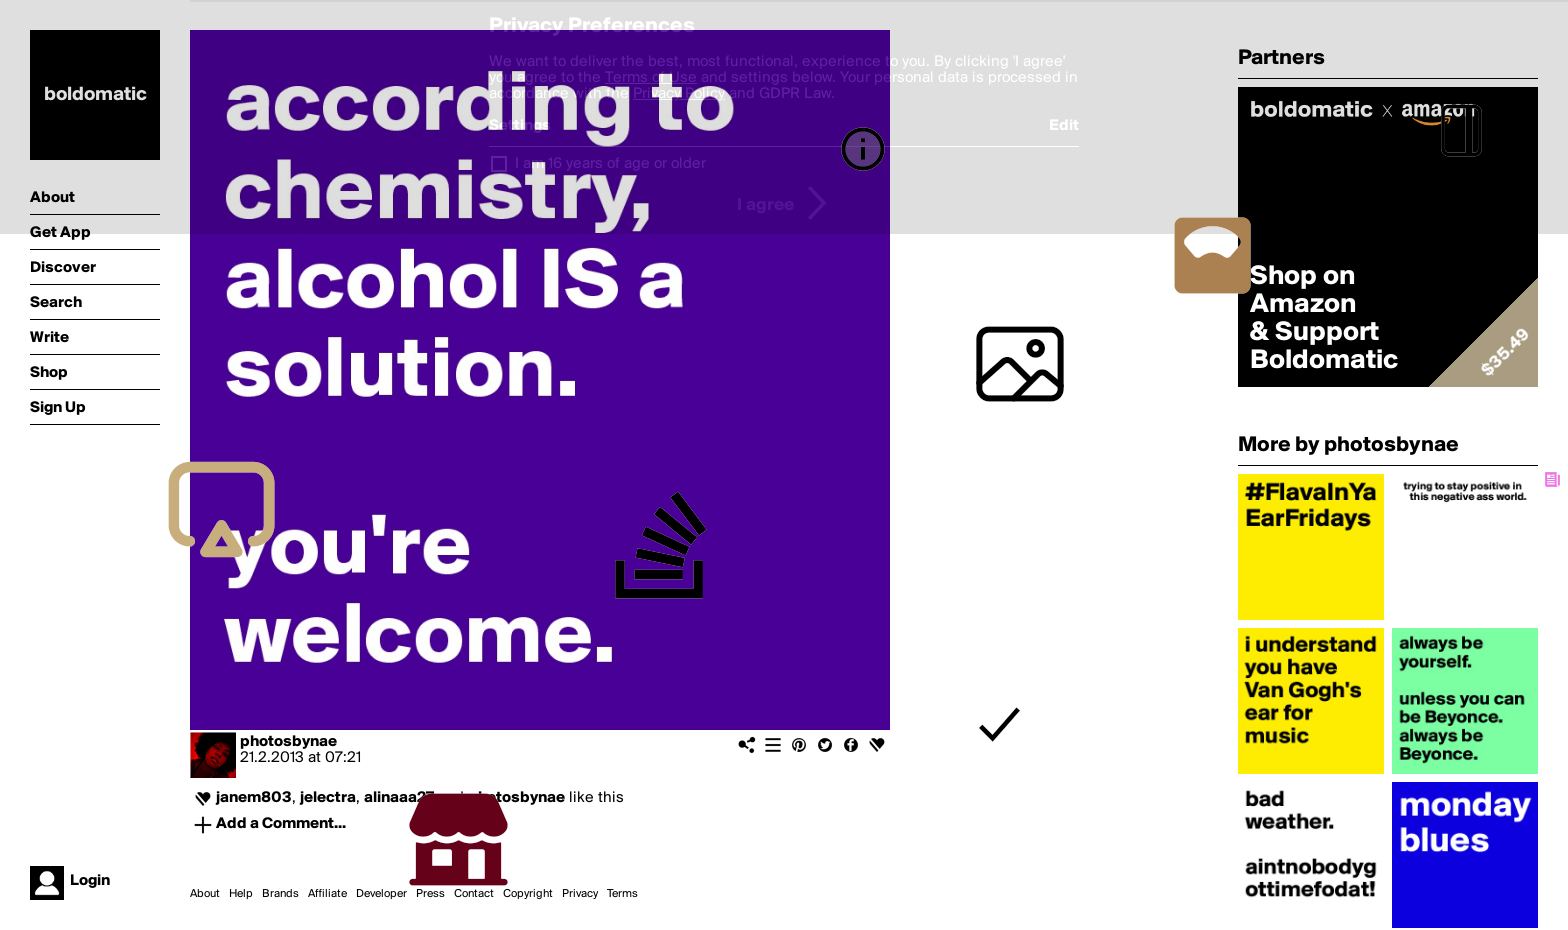  What do you see at coordinates (1020, 364) in the screenshot?
I see `view image or photo` at bounding box center [1020, 364].